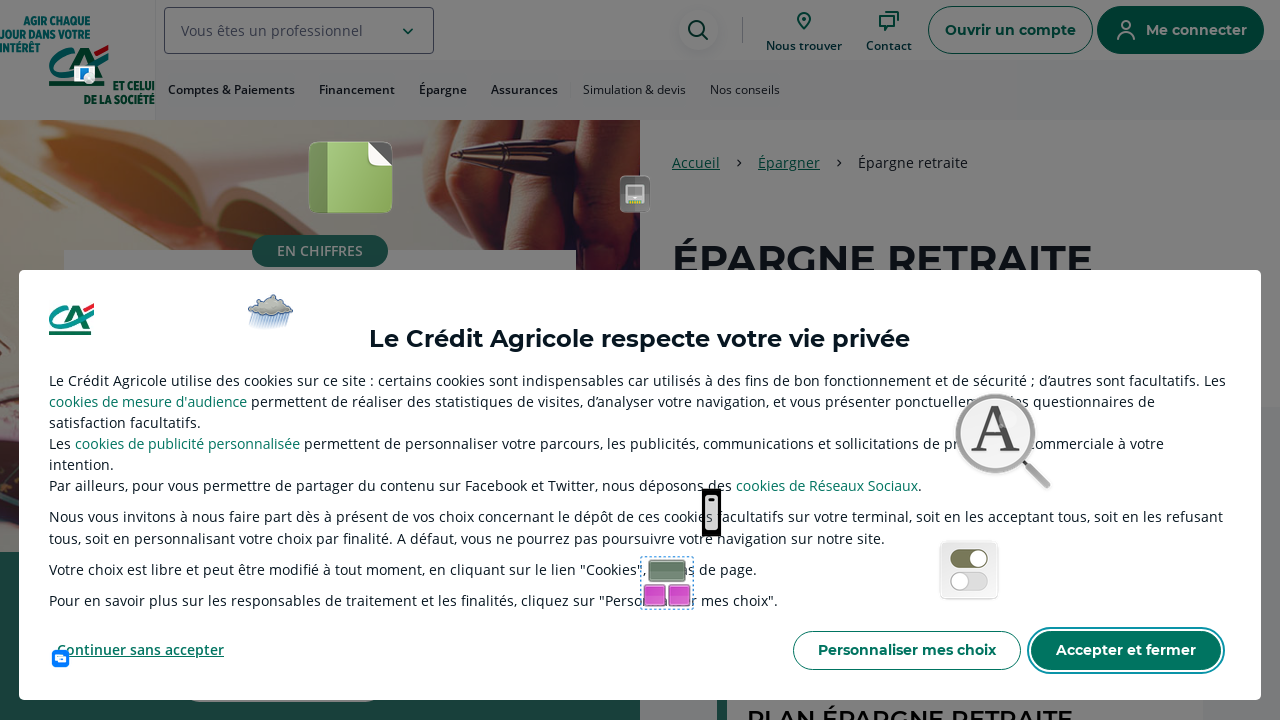 This screenshot has width=1280, height=720. Describe the element at coordinates (969, 570) in the screenshot. I see `open desktop preferences or settings` at that location.